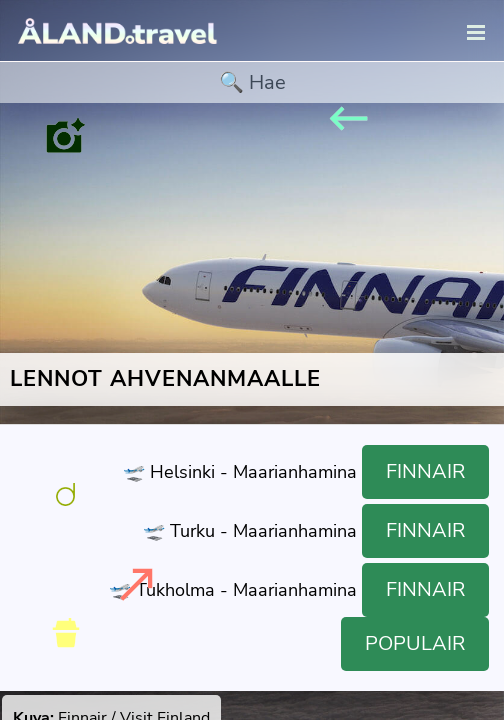 Image resolution: width=504 pixels, height=720 pixels. What do you see at coordinates (348, 118) in the screenshot?
I see `go back to the previous page` at bounding box center [348, 118].